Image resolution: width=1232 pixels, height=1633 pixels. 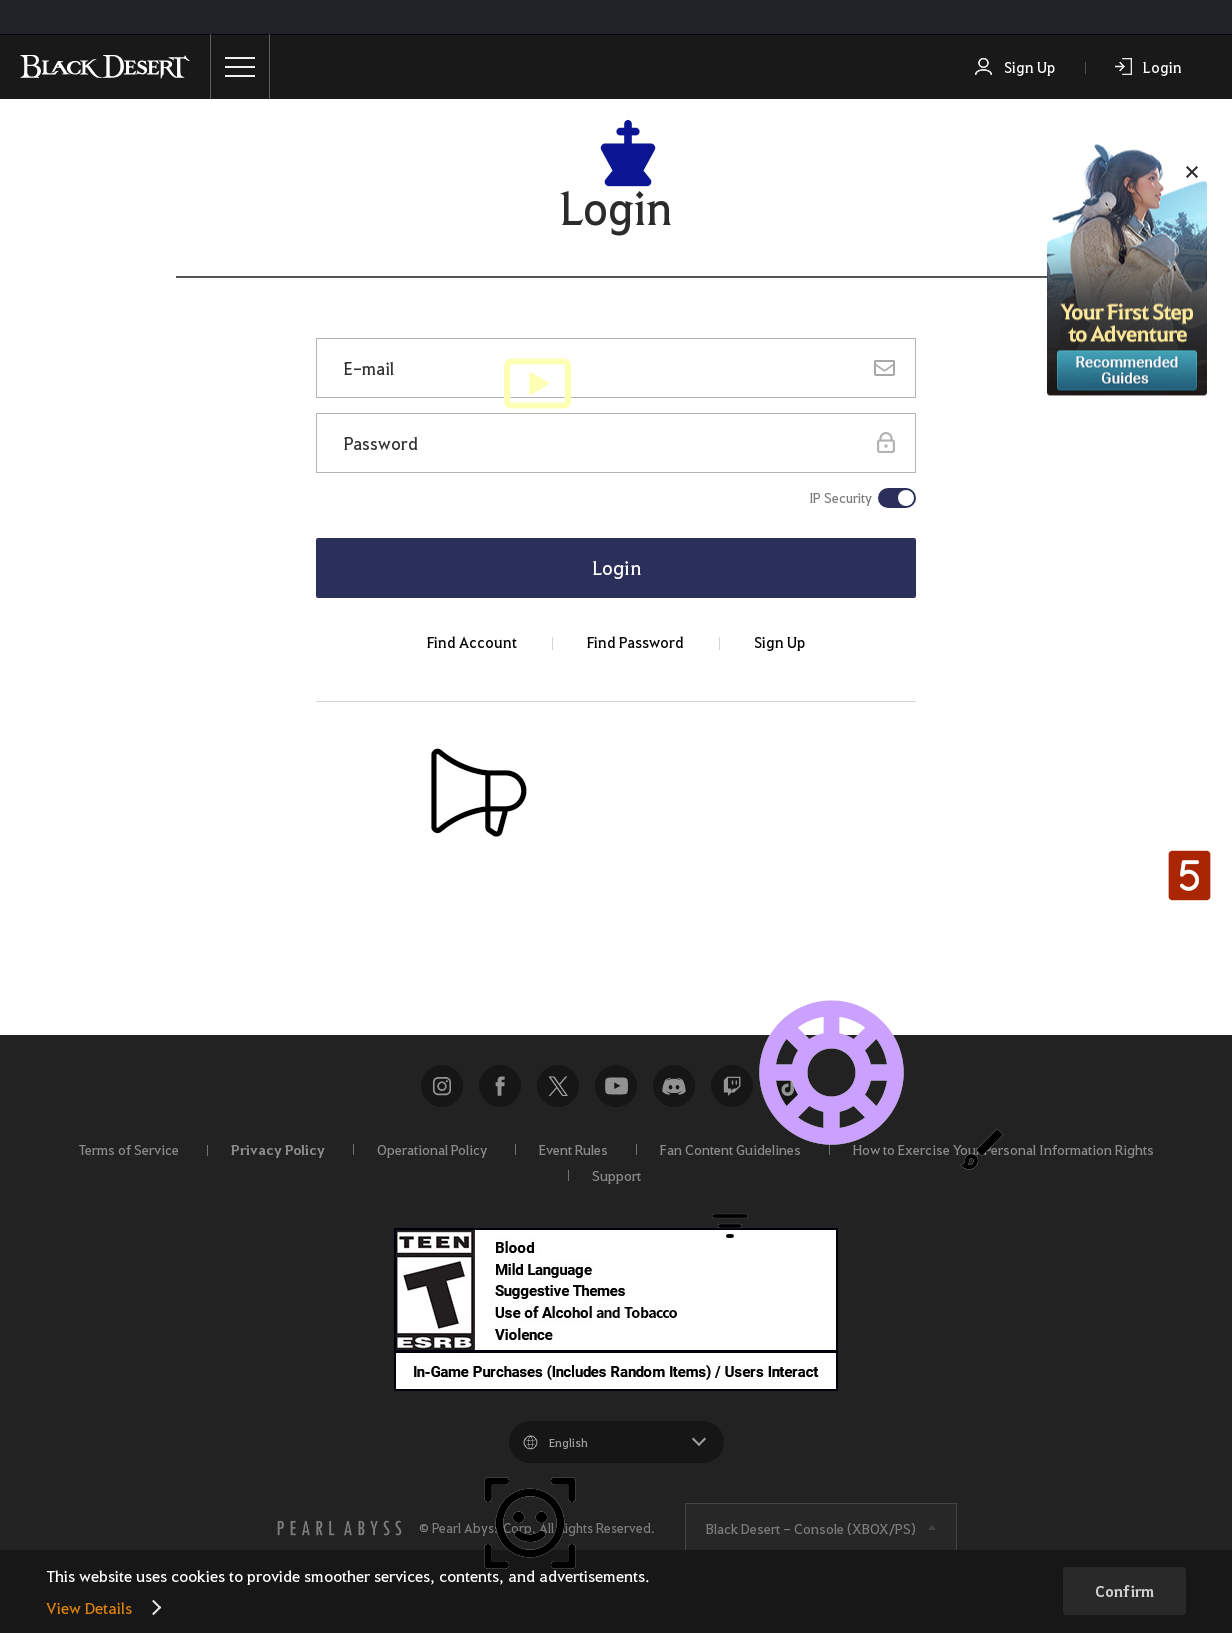 What do you see at coordinates (1189, 875) in the screenshot?
I see `indicates the number five in a sequence or list` at bounding box center [1189, 875].